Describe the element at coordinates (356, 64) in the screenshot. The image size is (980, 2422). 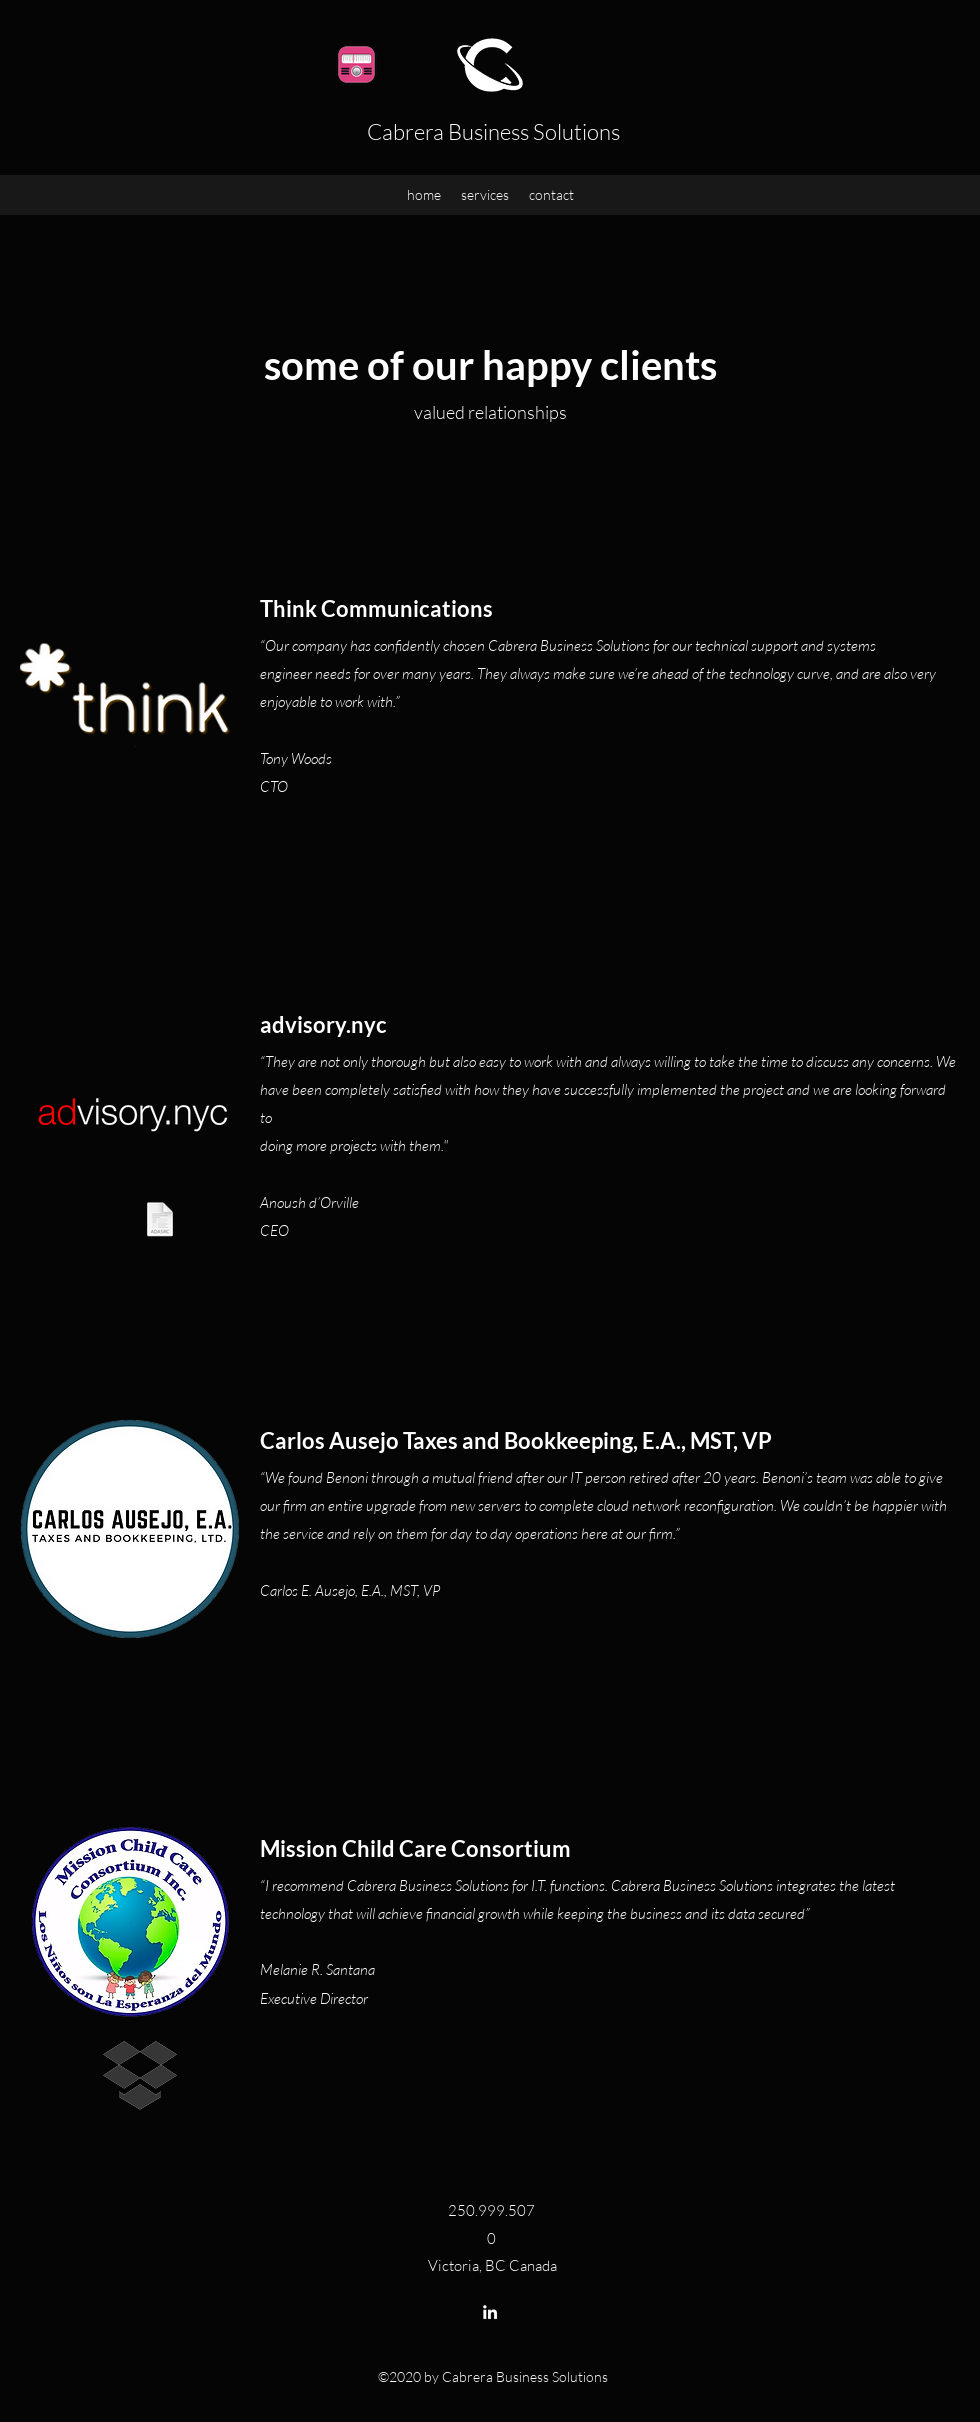
I see `open tuner radio streaming app` at that location.